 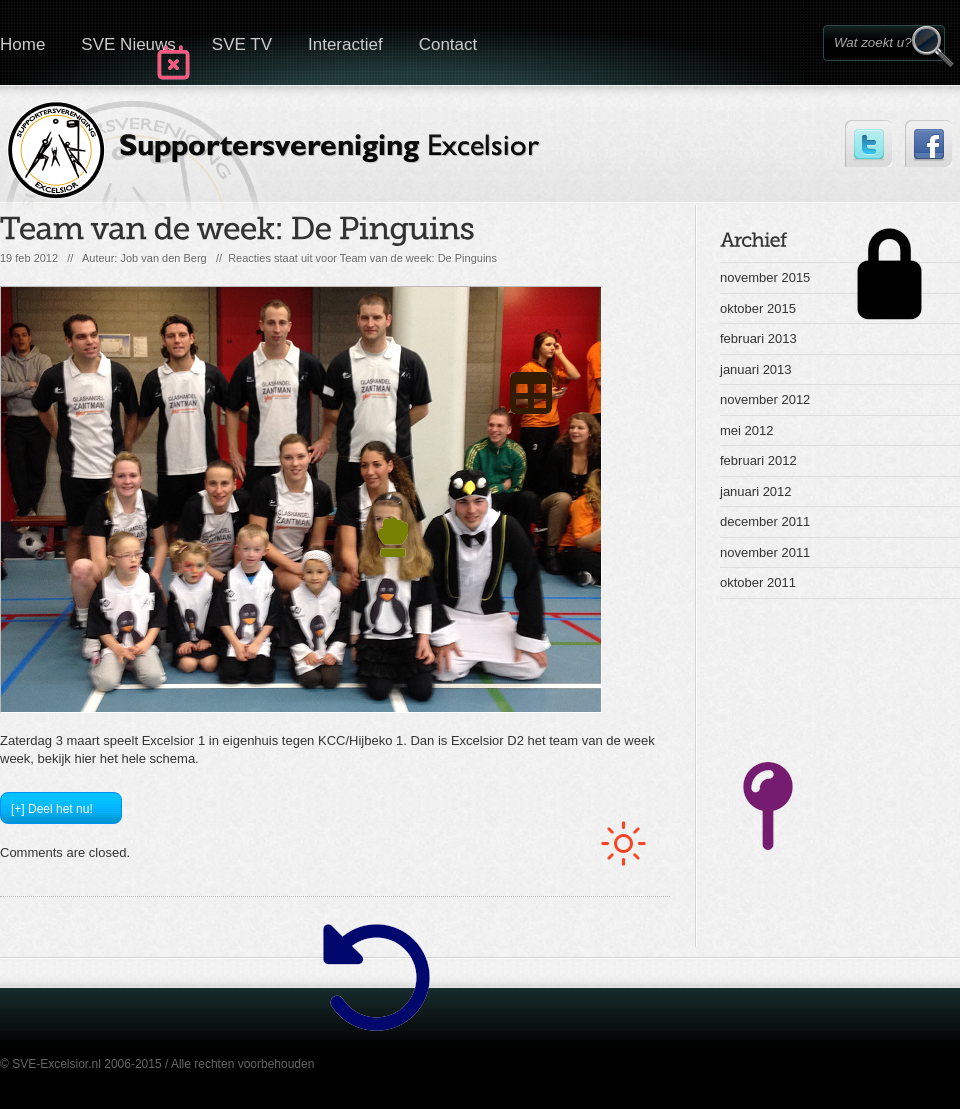 What do you see at coordinates (393, 537) in the screenshot?
I see `indicates a fist bump or greeting gesture` at bounding box center [393, 537].